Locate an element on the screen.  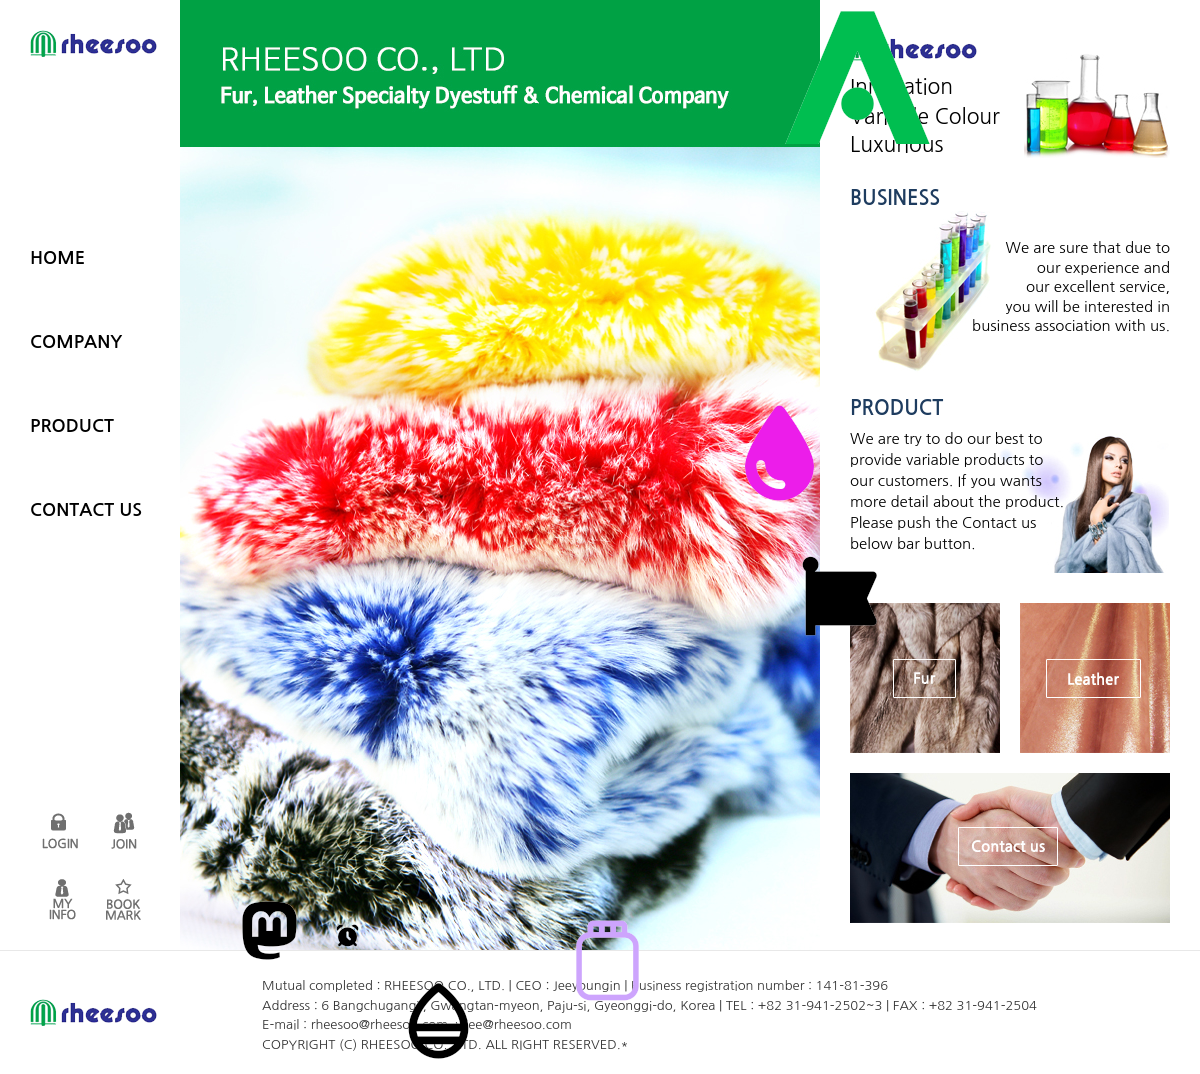
open mastodon app is located at coordinates (269, 930).